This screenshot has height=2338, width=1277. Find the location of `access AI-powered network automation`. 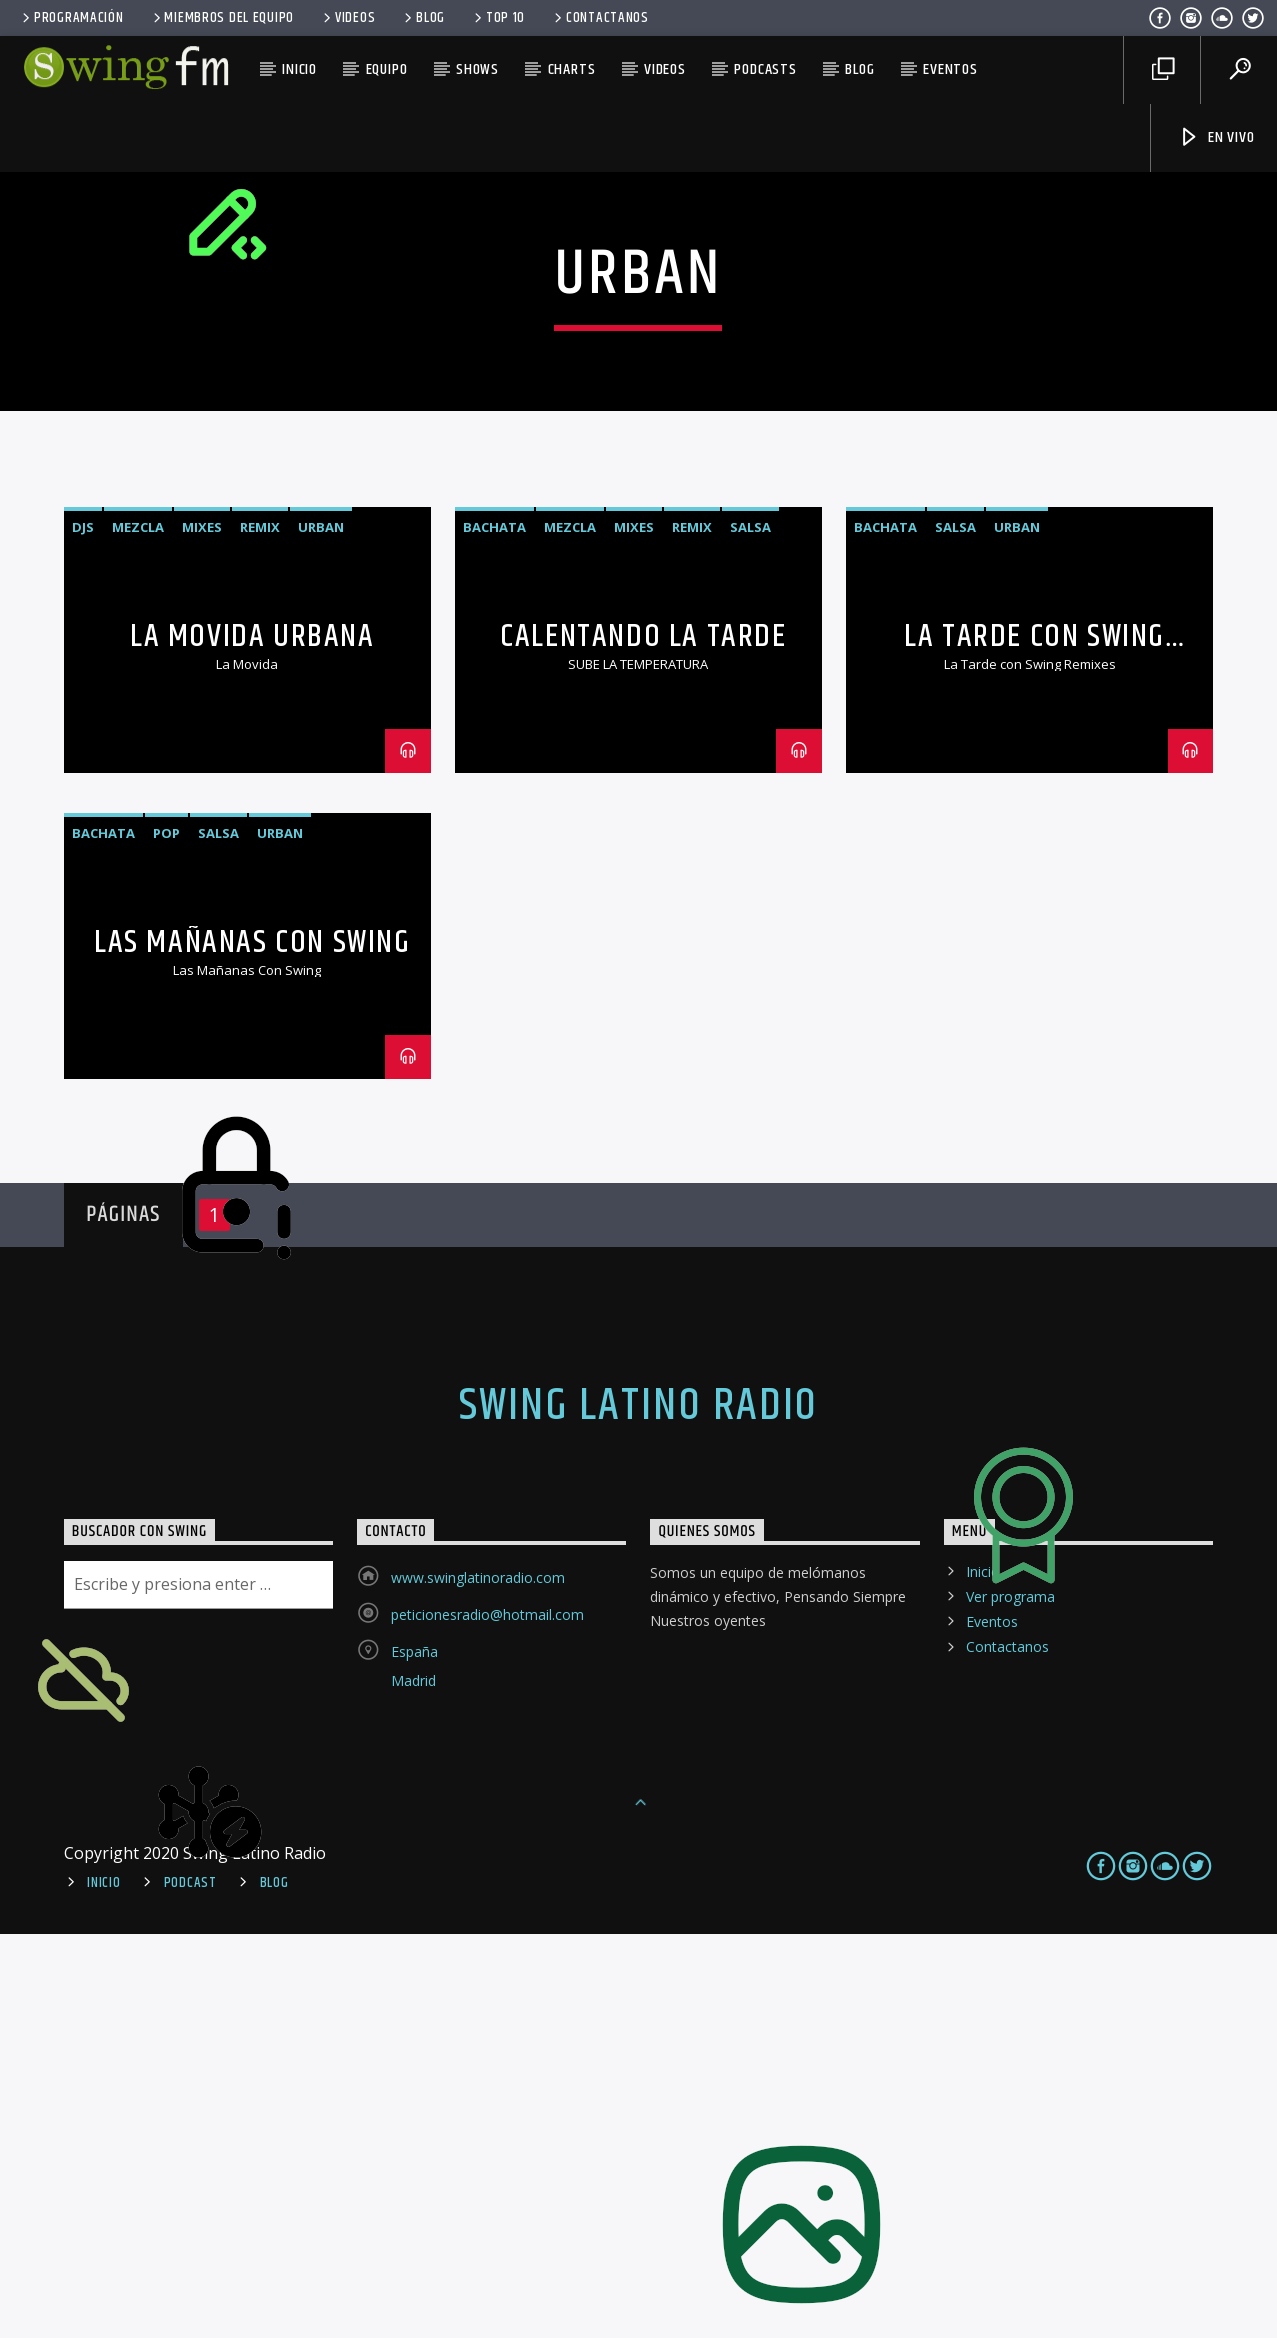

access AI-powered network automation is located at coordinates (210, 1812).